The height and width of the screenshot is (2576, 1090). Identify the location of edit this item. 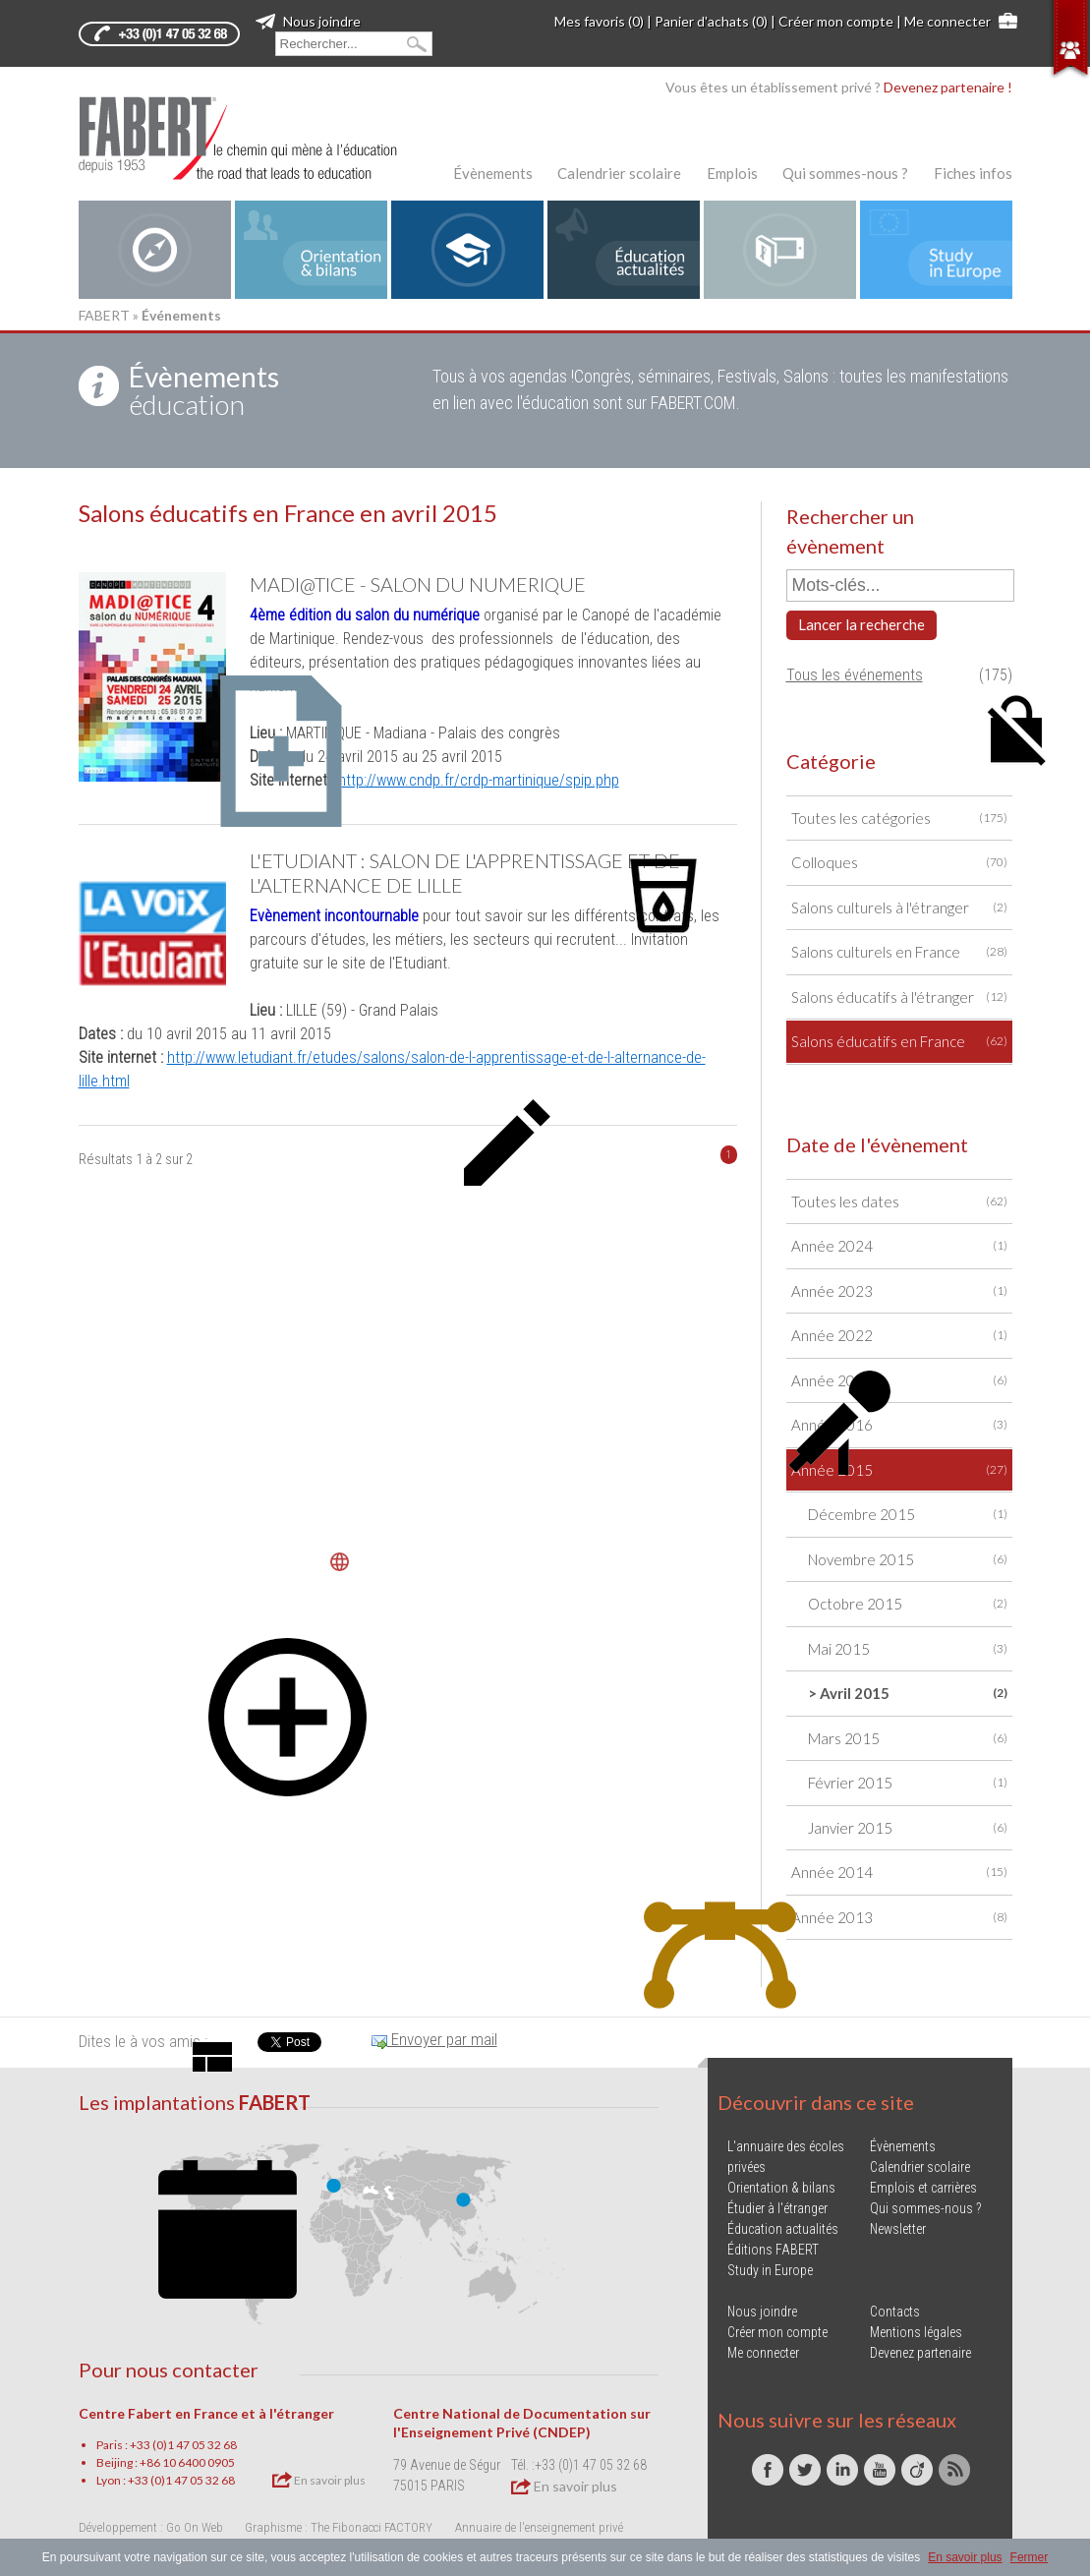
(507, 1142).